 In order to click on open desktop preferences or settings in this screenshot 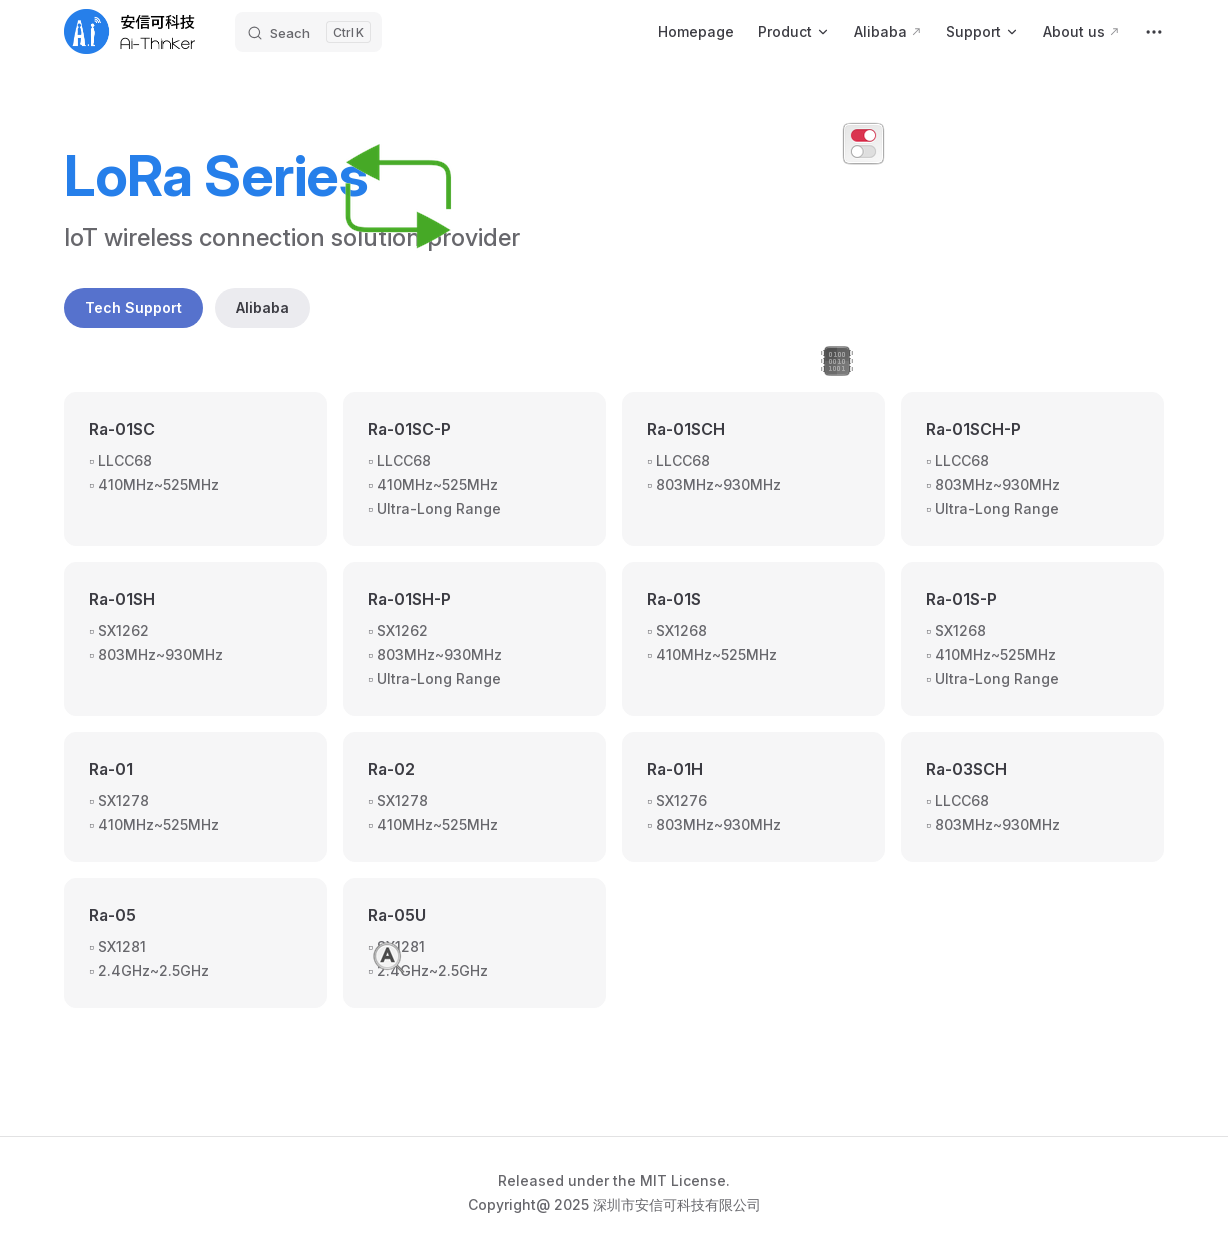, I will do `click(863, 143)`.